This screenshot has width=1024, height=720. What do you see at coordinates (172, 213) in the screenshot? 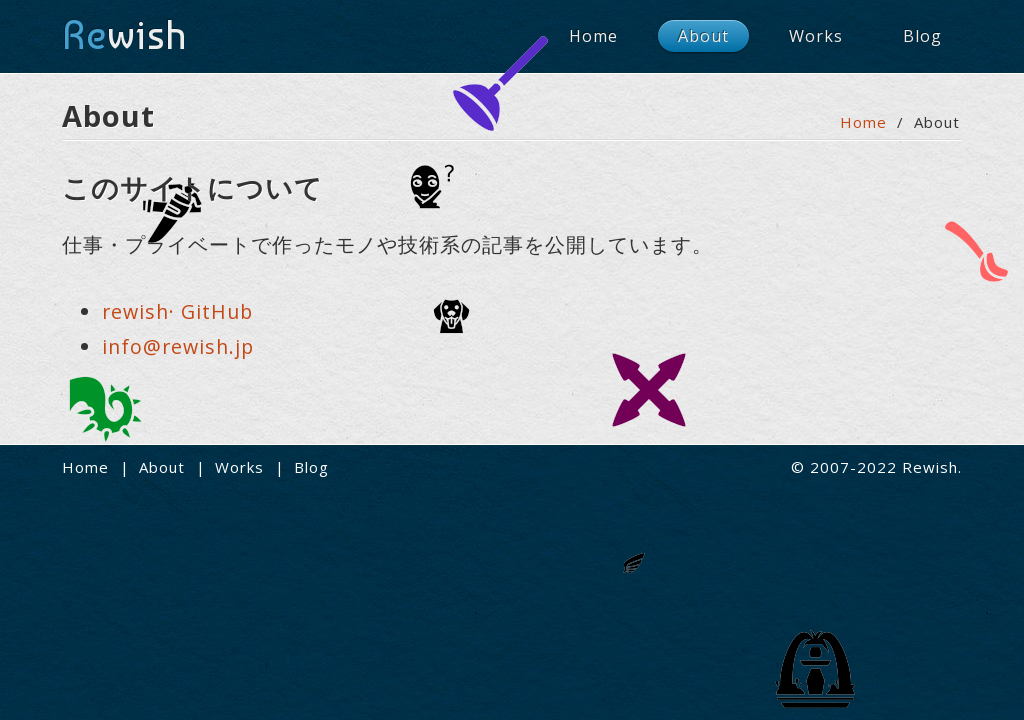
I see `equip or unsheathe a weapon` at bounding box center [172, 213].